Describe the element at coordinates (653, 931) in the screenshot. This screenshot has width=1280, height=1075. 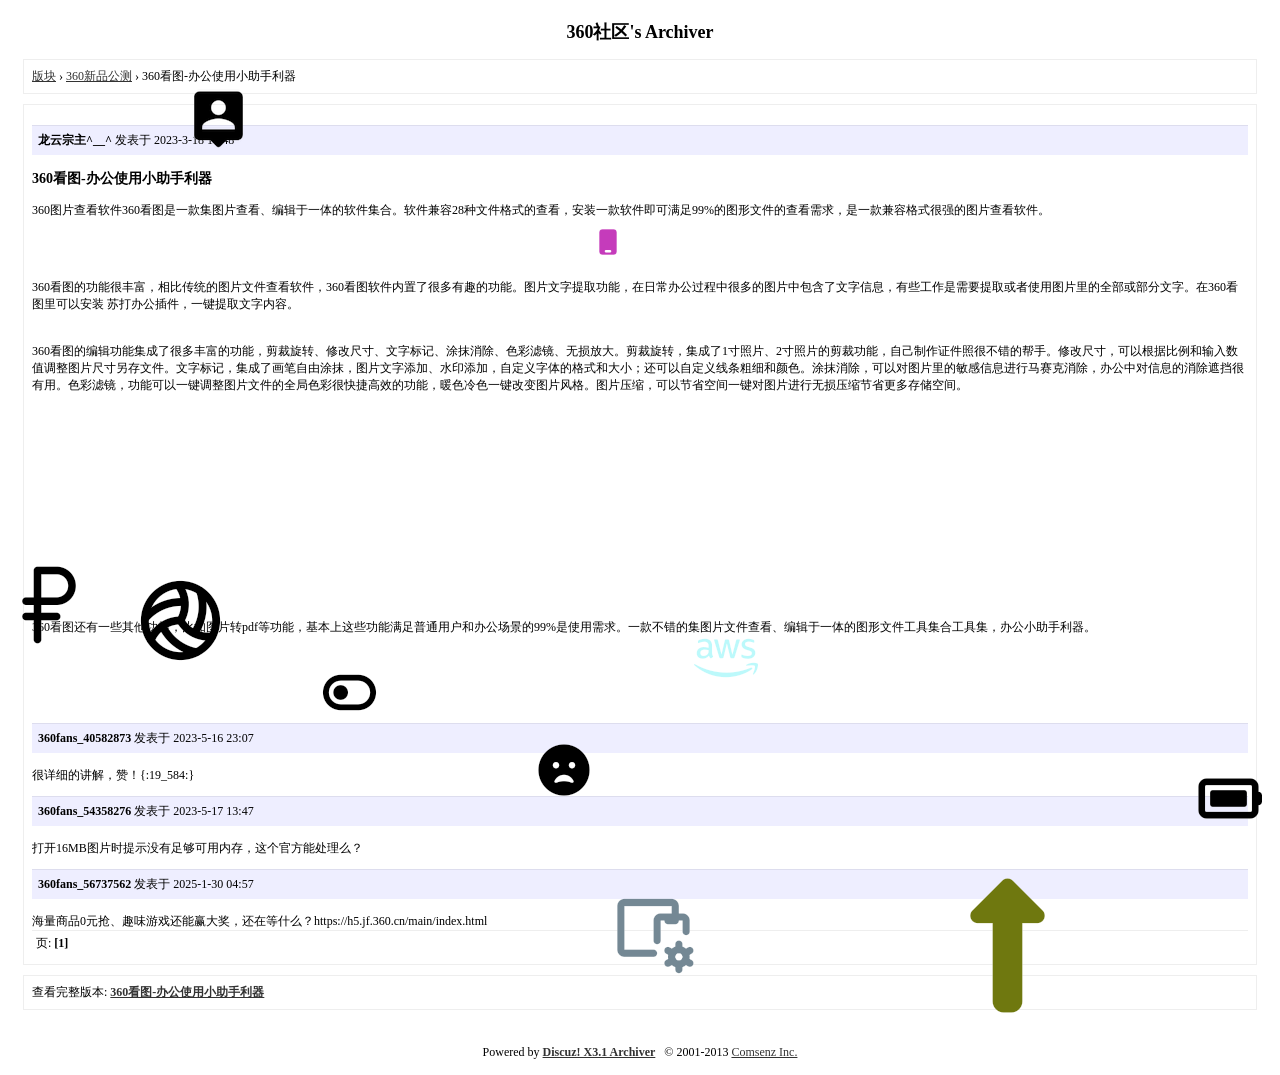
I see `manage device settings` at that location.